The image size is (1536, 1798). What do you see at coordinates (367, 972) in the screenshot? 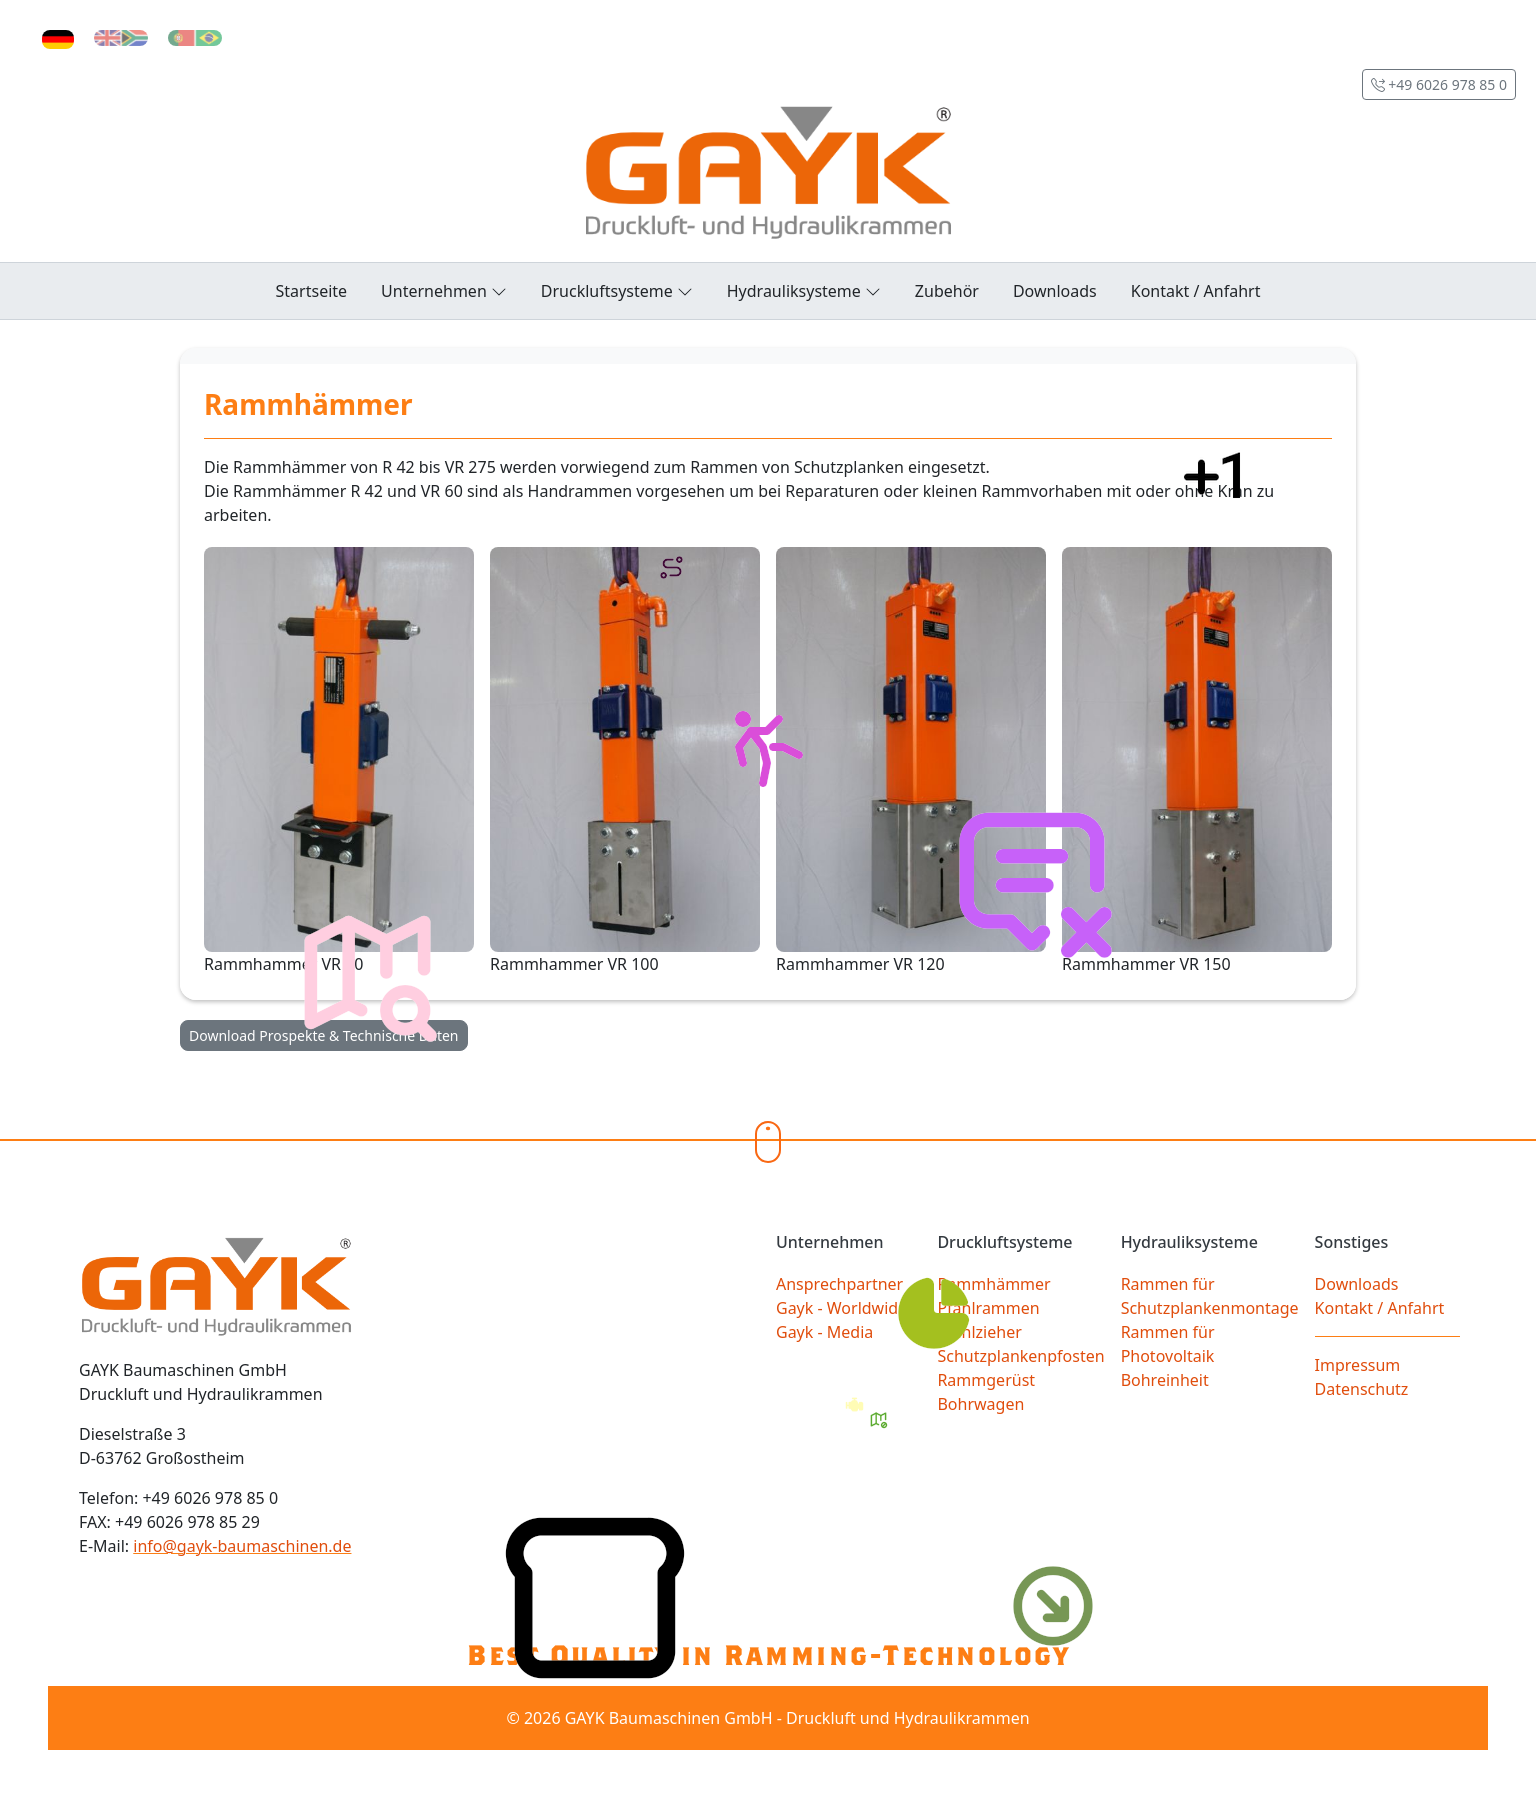
I see `search for a location on the map` at bounding box center [367, 972].